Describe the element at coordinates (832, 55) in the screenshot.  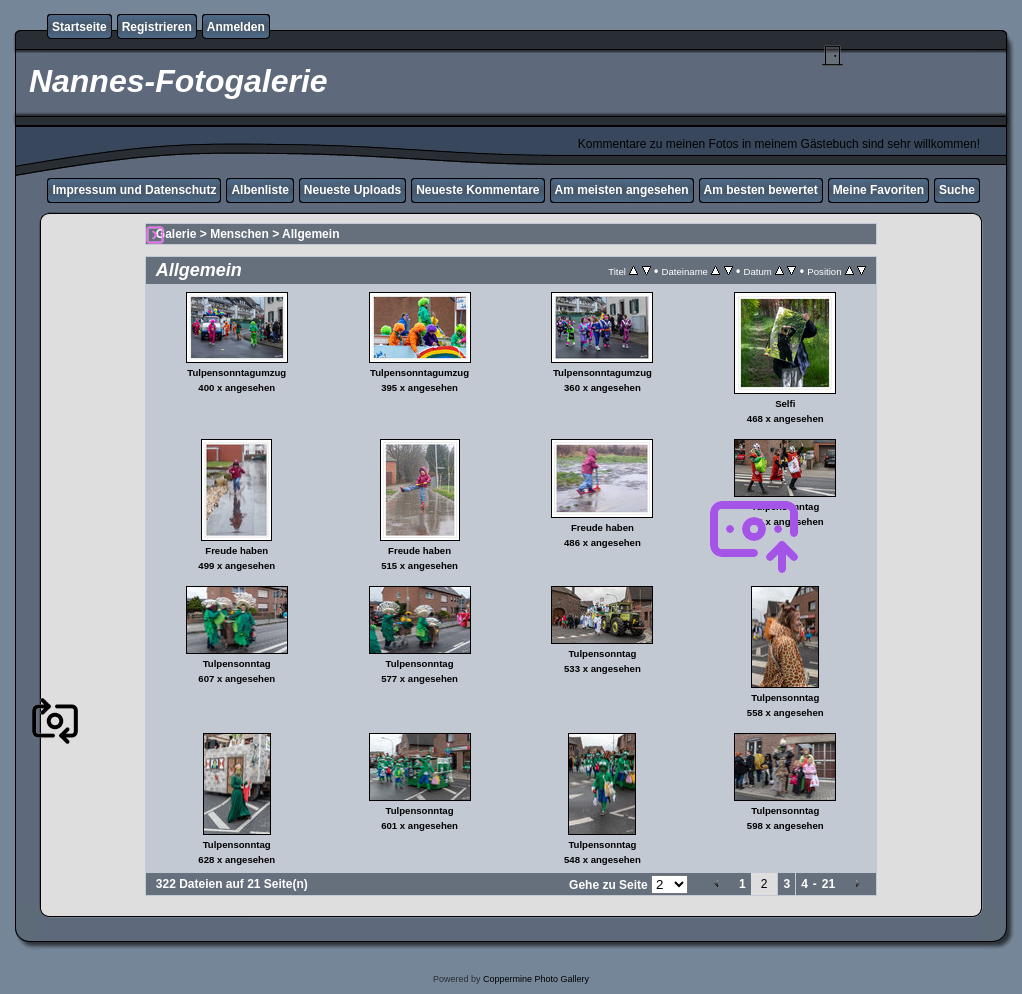
I see `exit or log out of the application` at that location.